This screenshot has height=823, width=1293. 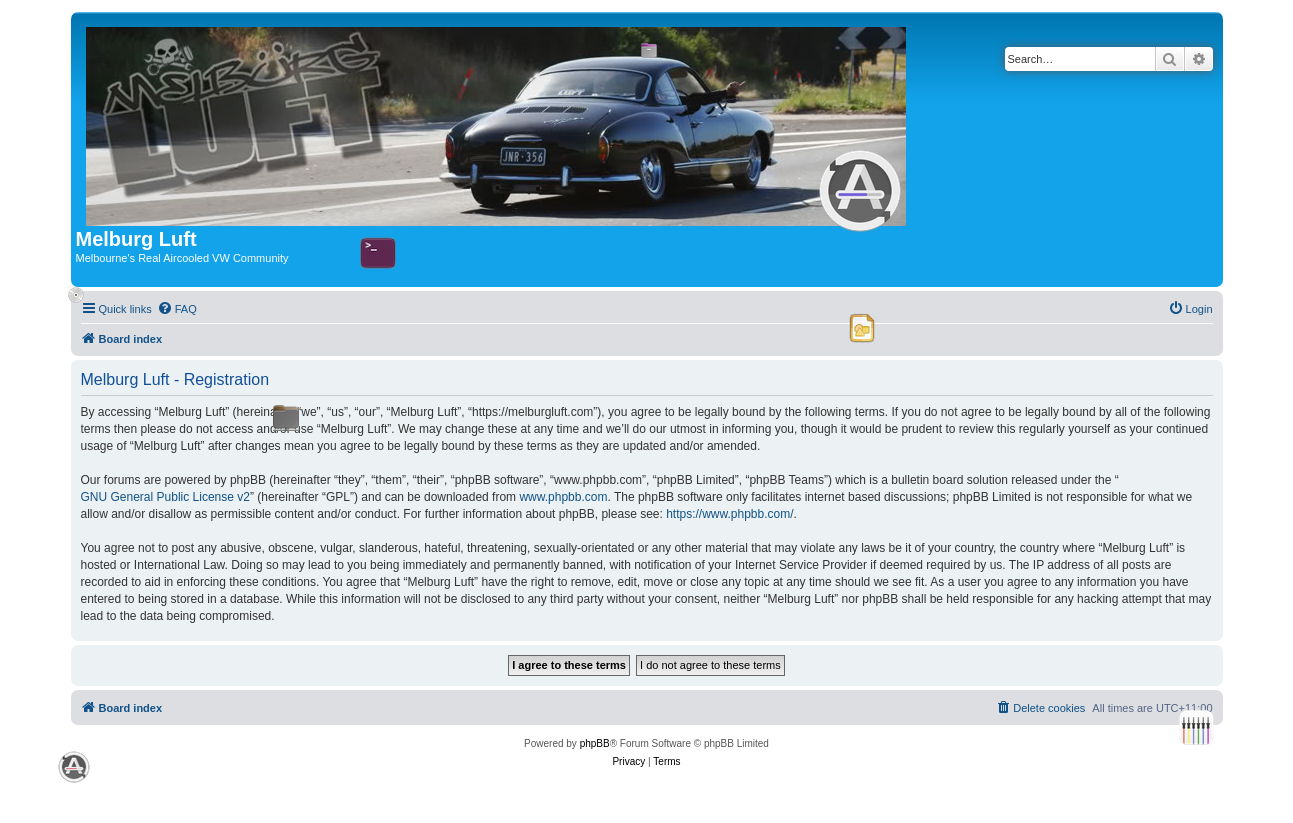 What do you see at coordinates (649, 50) in the screenshot?
I see `open file manager application` at bounding box center [649, 50].